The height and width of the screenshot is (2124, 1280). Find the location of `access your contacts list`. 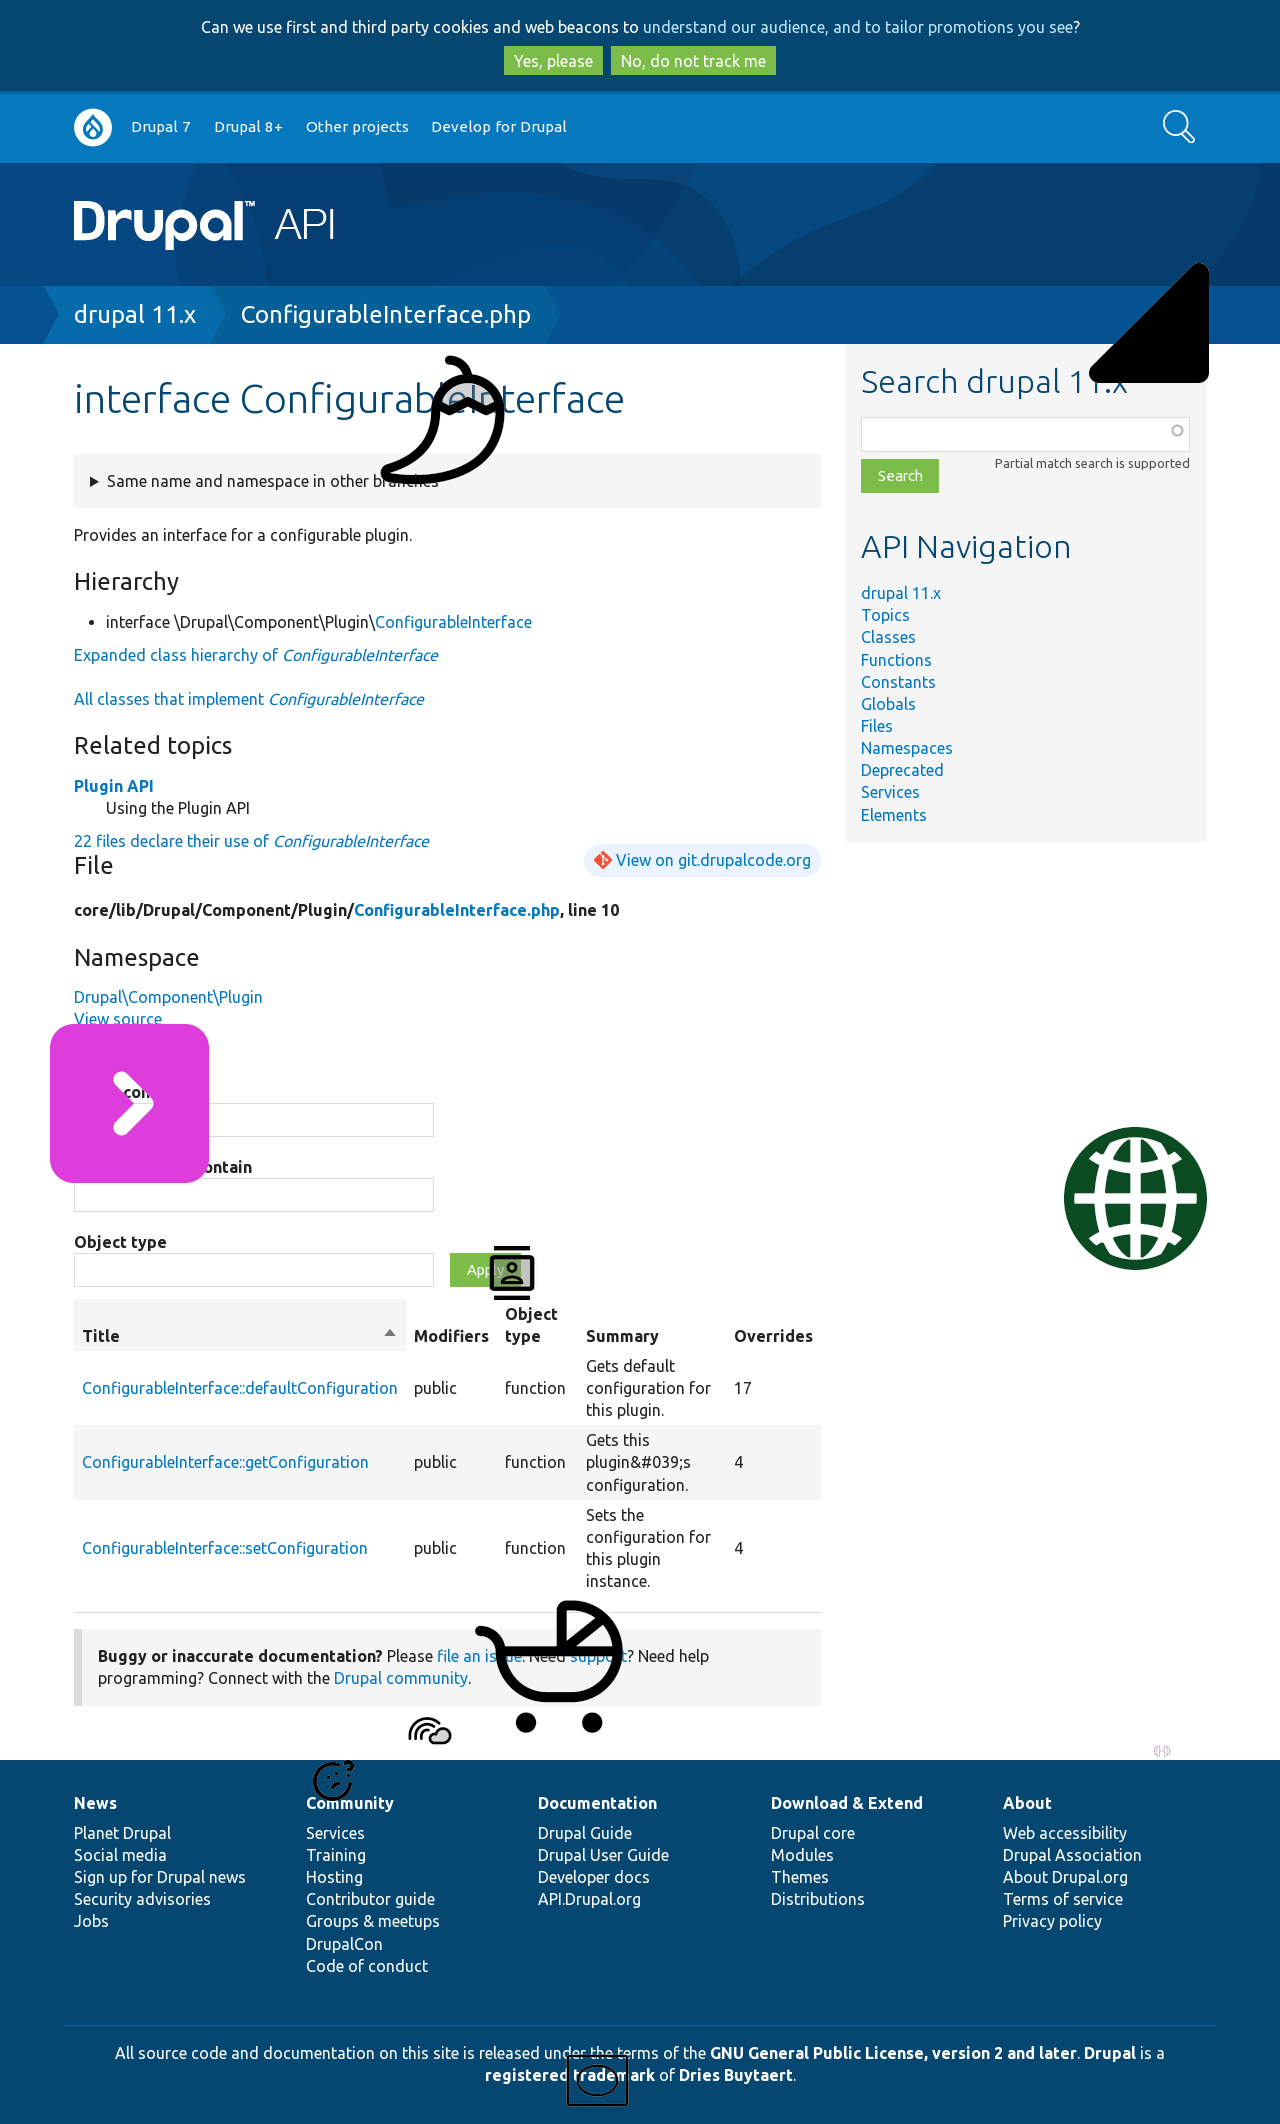

access your contacts list is located at coordinates (512, 1273).